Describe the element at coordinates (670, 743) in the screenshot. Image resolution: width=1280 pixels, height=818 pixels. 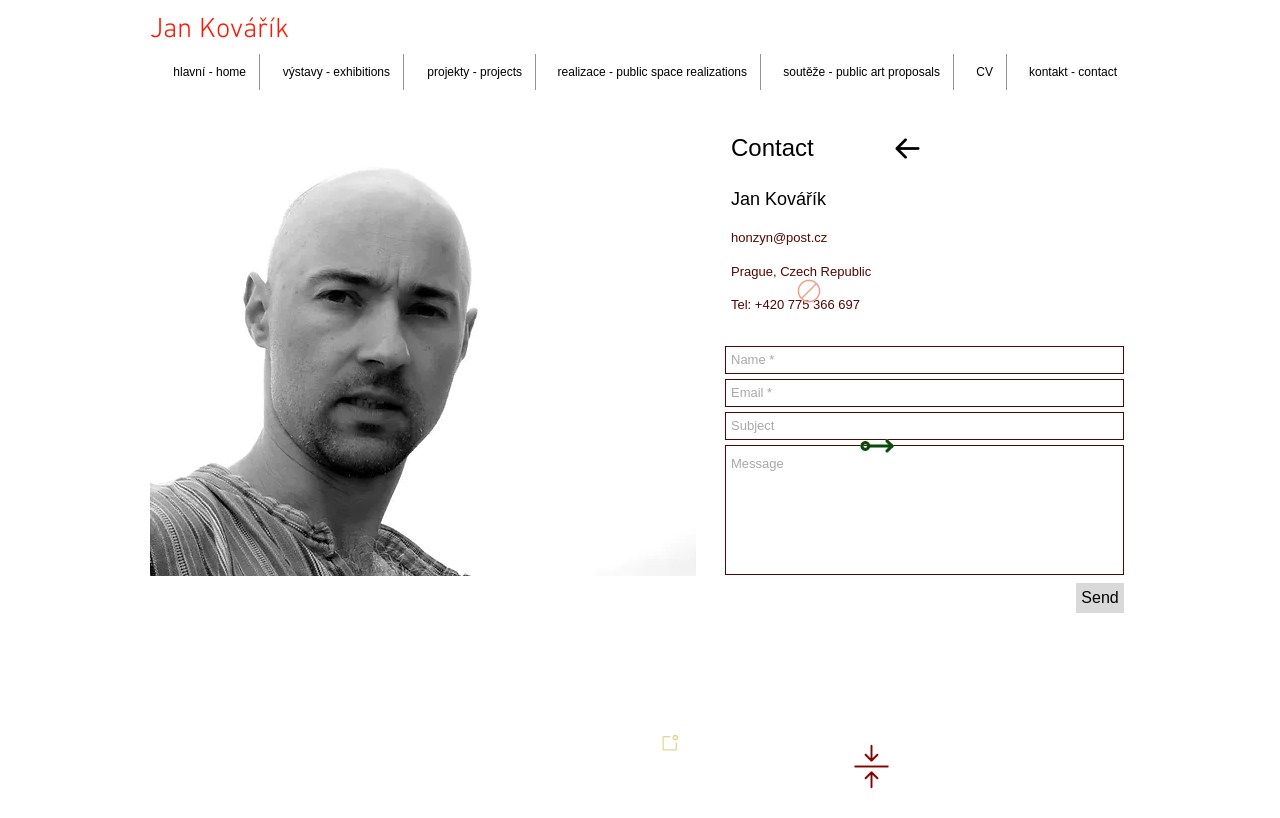
I see `indicates new notifications or alerts` at that location.